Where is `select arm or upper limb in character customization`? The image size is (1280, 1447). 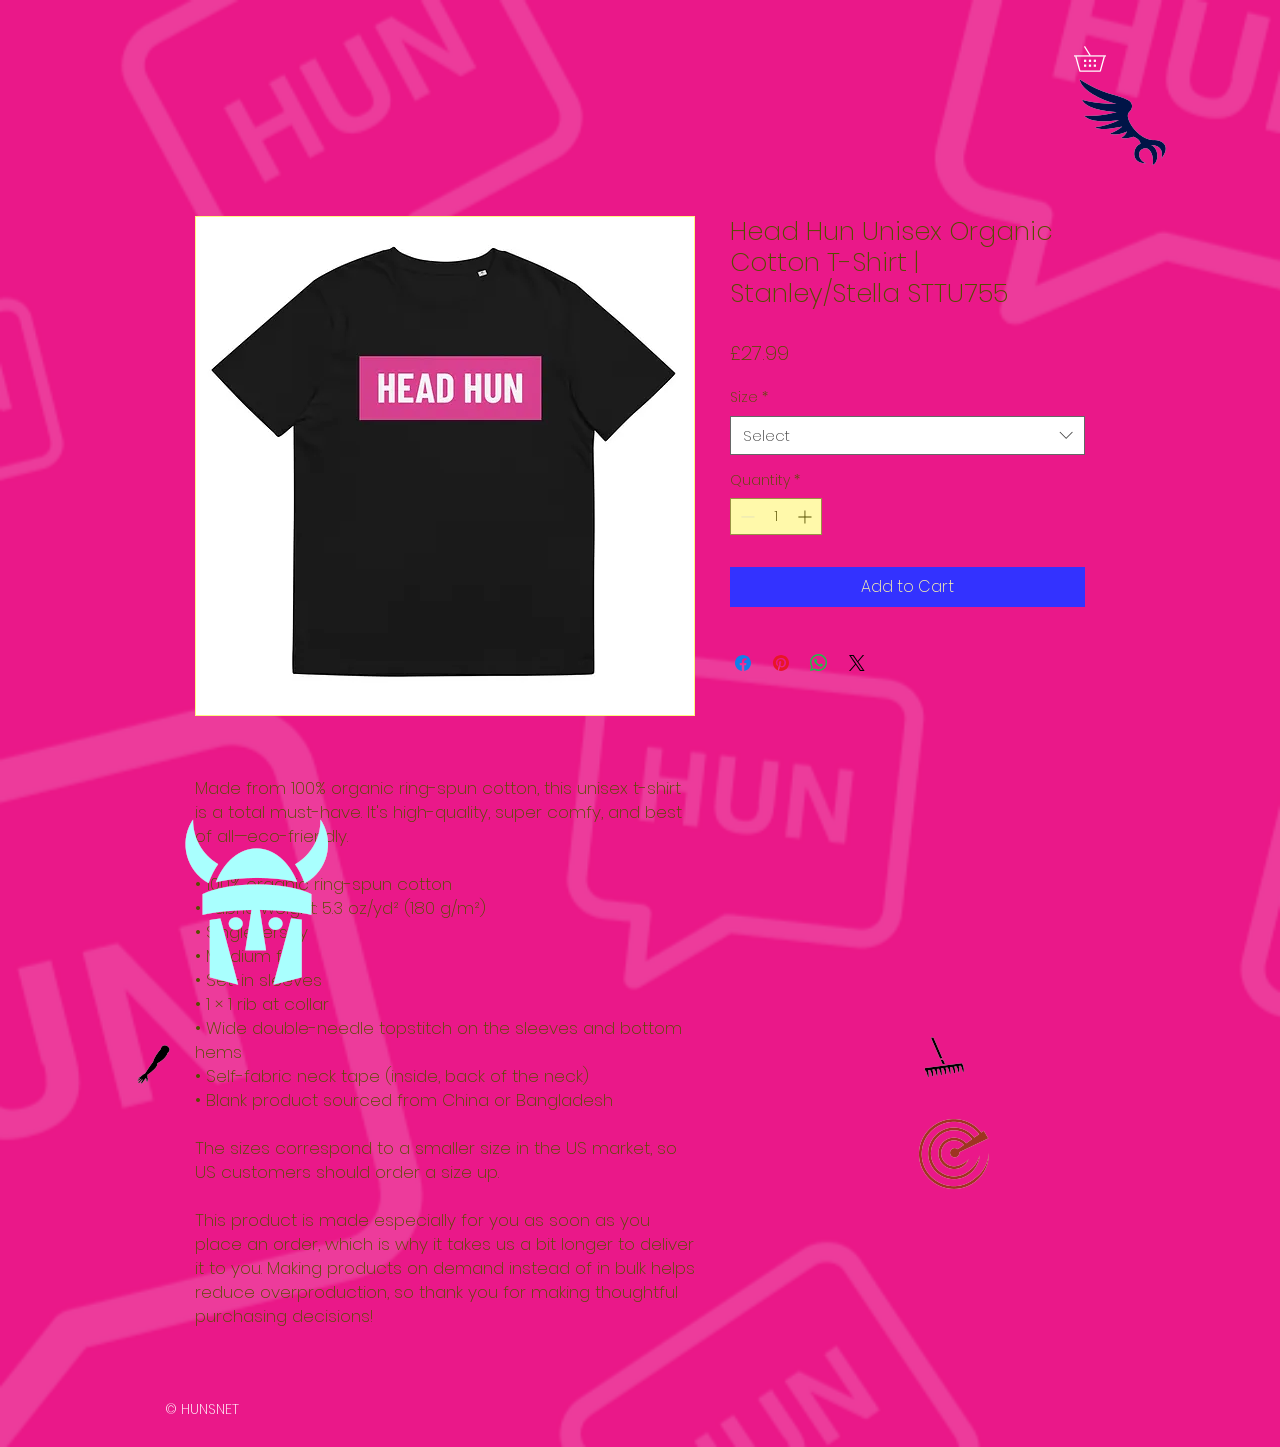 select arm or upper limb in character customization is located at coordinates (153, 1064).